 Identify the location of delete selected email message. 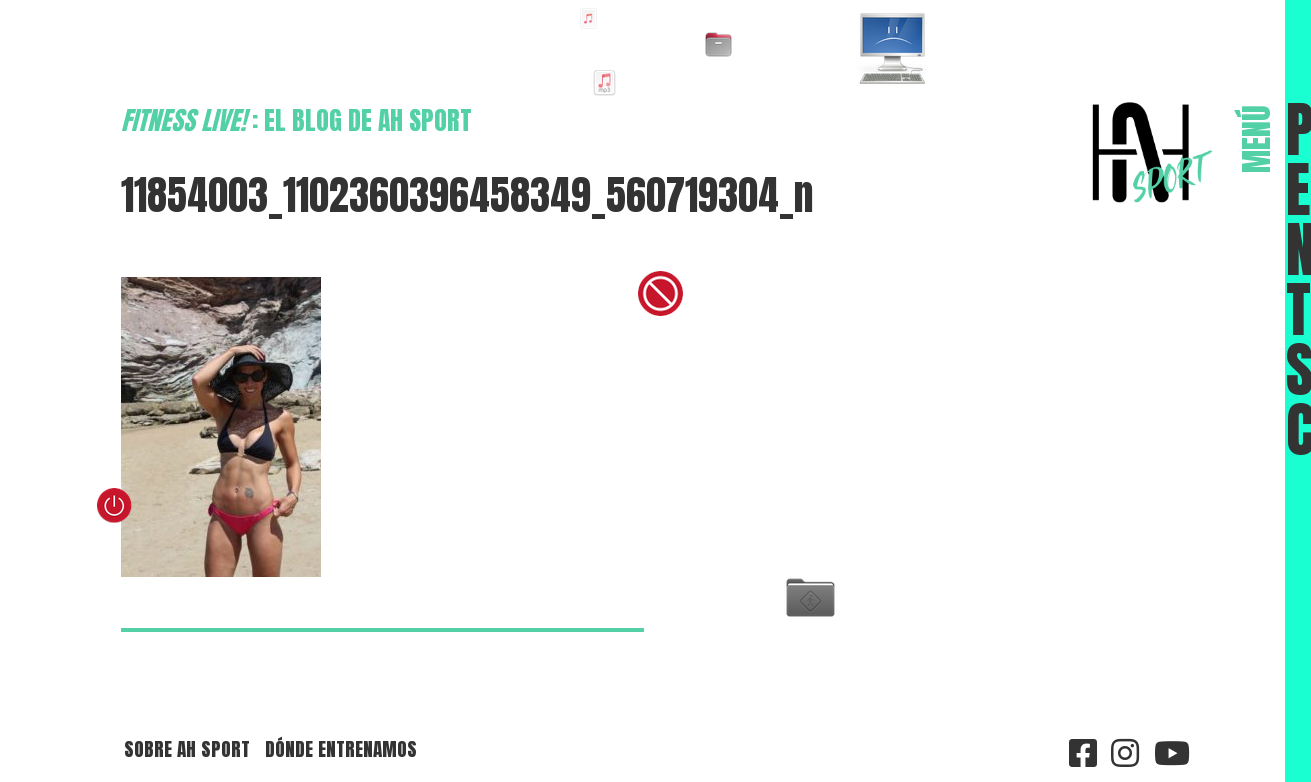
(660, 293).